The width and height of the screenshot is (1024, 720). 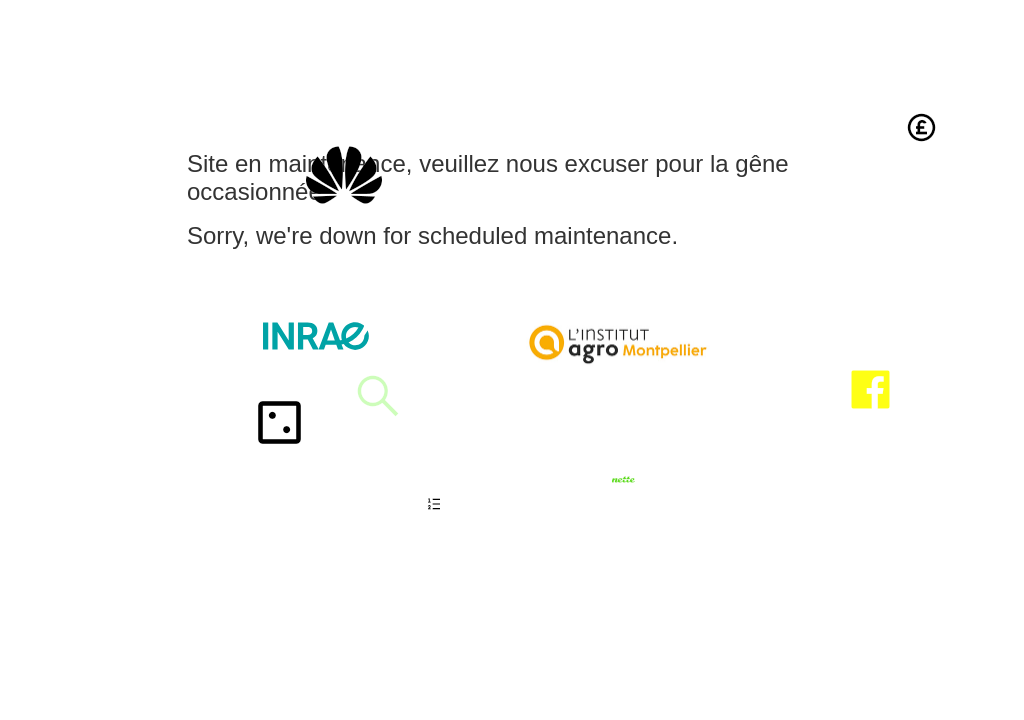 What do you see at coordinates (344, 175) in the screenshot?
I see `Huawei brand logo` at bounding box center [344, 175].